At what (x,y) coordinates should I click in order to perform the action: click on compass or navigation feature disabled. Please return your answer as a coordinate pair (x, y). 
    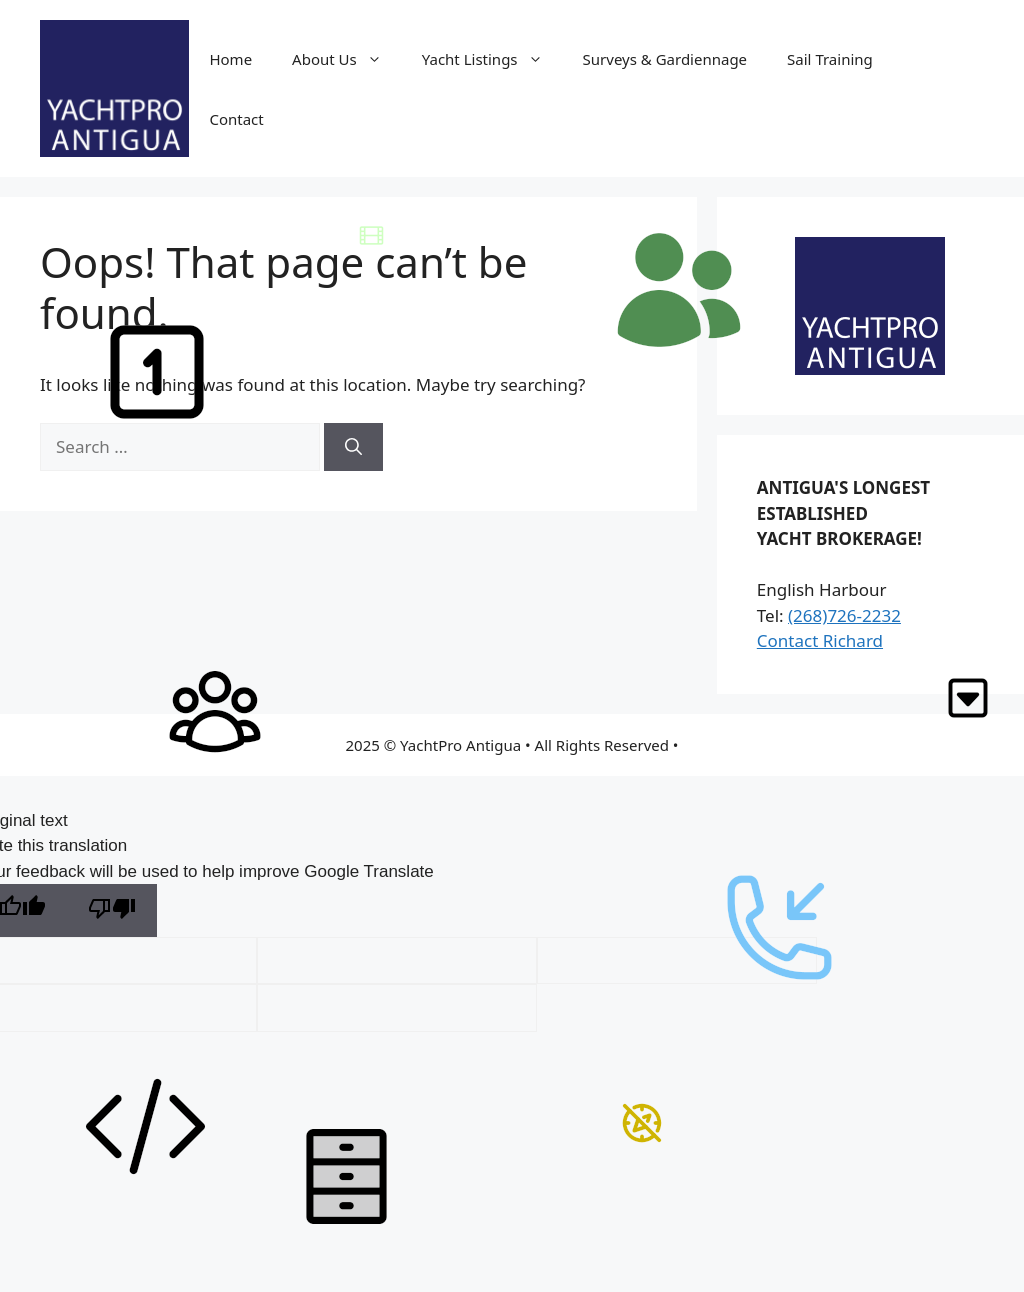
    Looking at the image, I should click on (642, 1123).